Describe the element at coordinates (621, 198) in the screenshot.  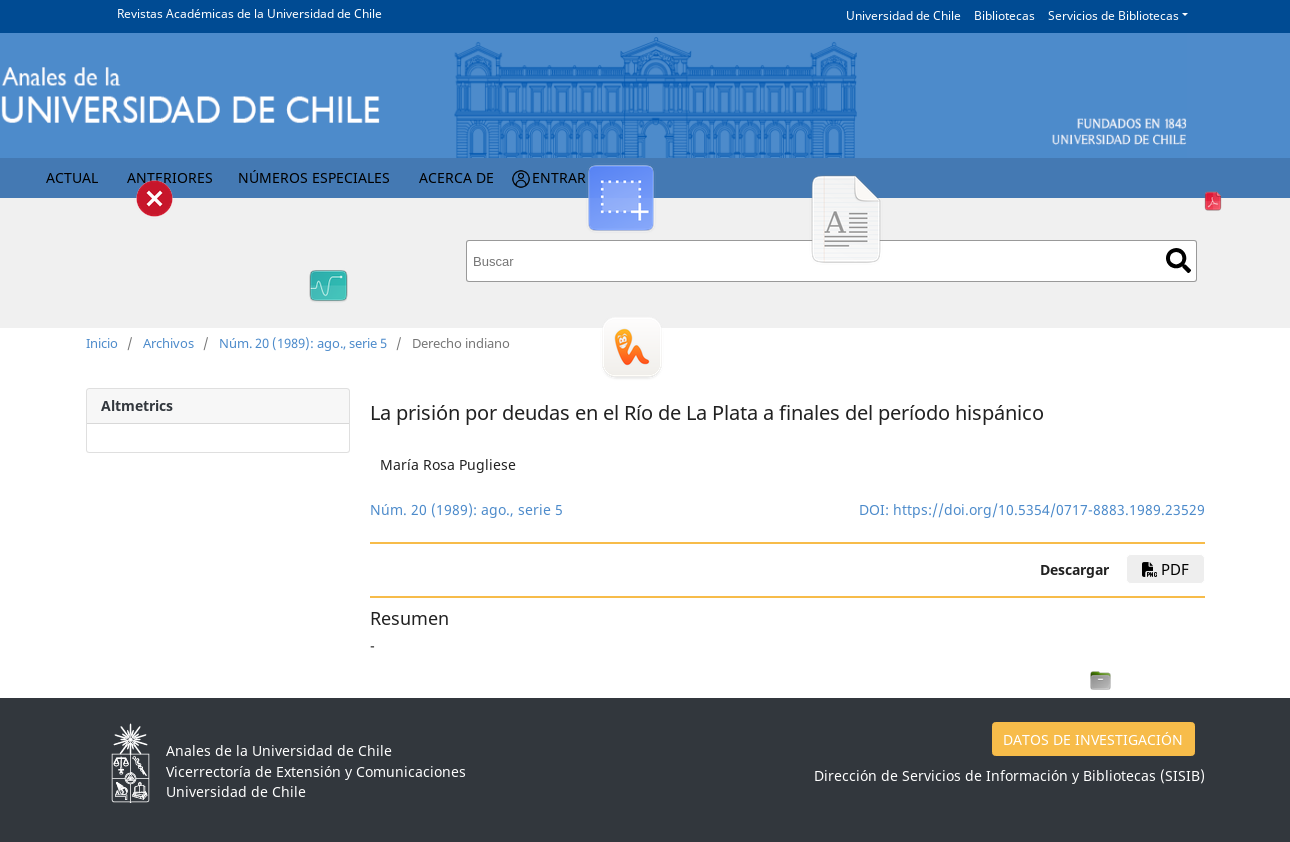
I see `open the screenshot tool` at that location.